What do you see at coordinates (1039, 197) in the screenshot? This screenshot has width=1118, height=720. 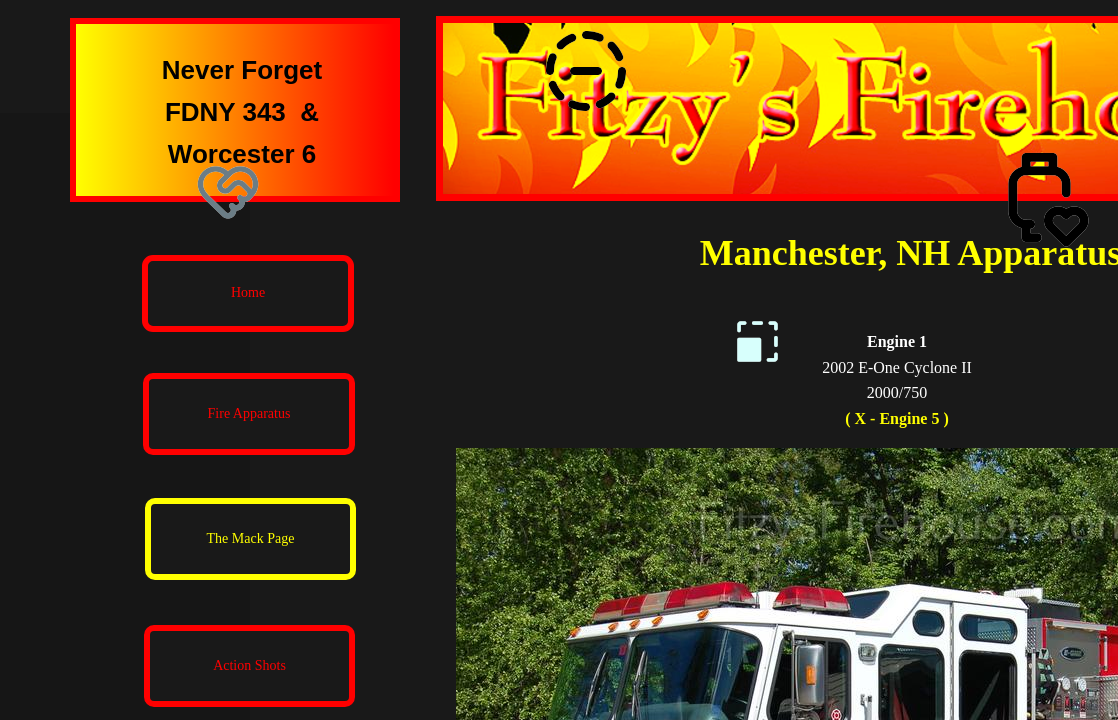 I see `view heart rate data on smartwatch` at bounding box center [1039, 197].